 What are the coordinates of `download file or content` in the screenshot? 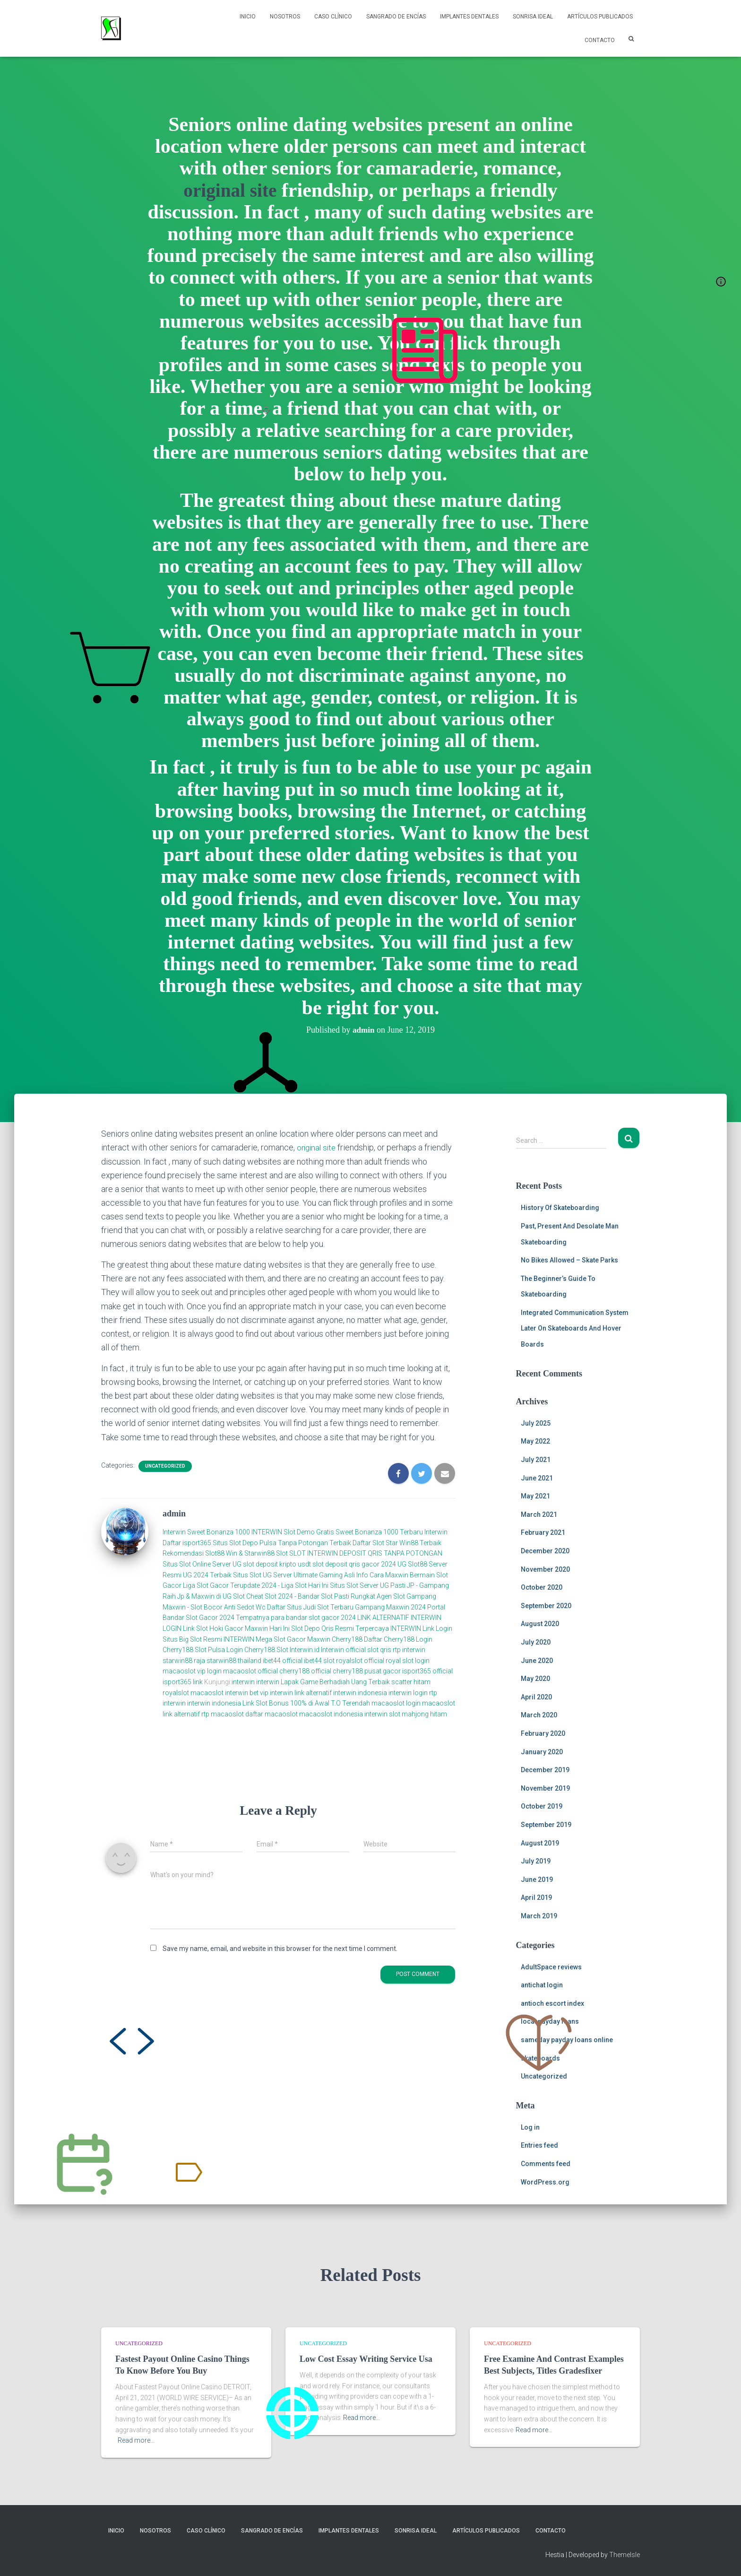 It's located at (266, 410).